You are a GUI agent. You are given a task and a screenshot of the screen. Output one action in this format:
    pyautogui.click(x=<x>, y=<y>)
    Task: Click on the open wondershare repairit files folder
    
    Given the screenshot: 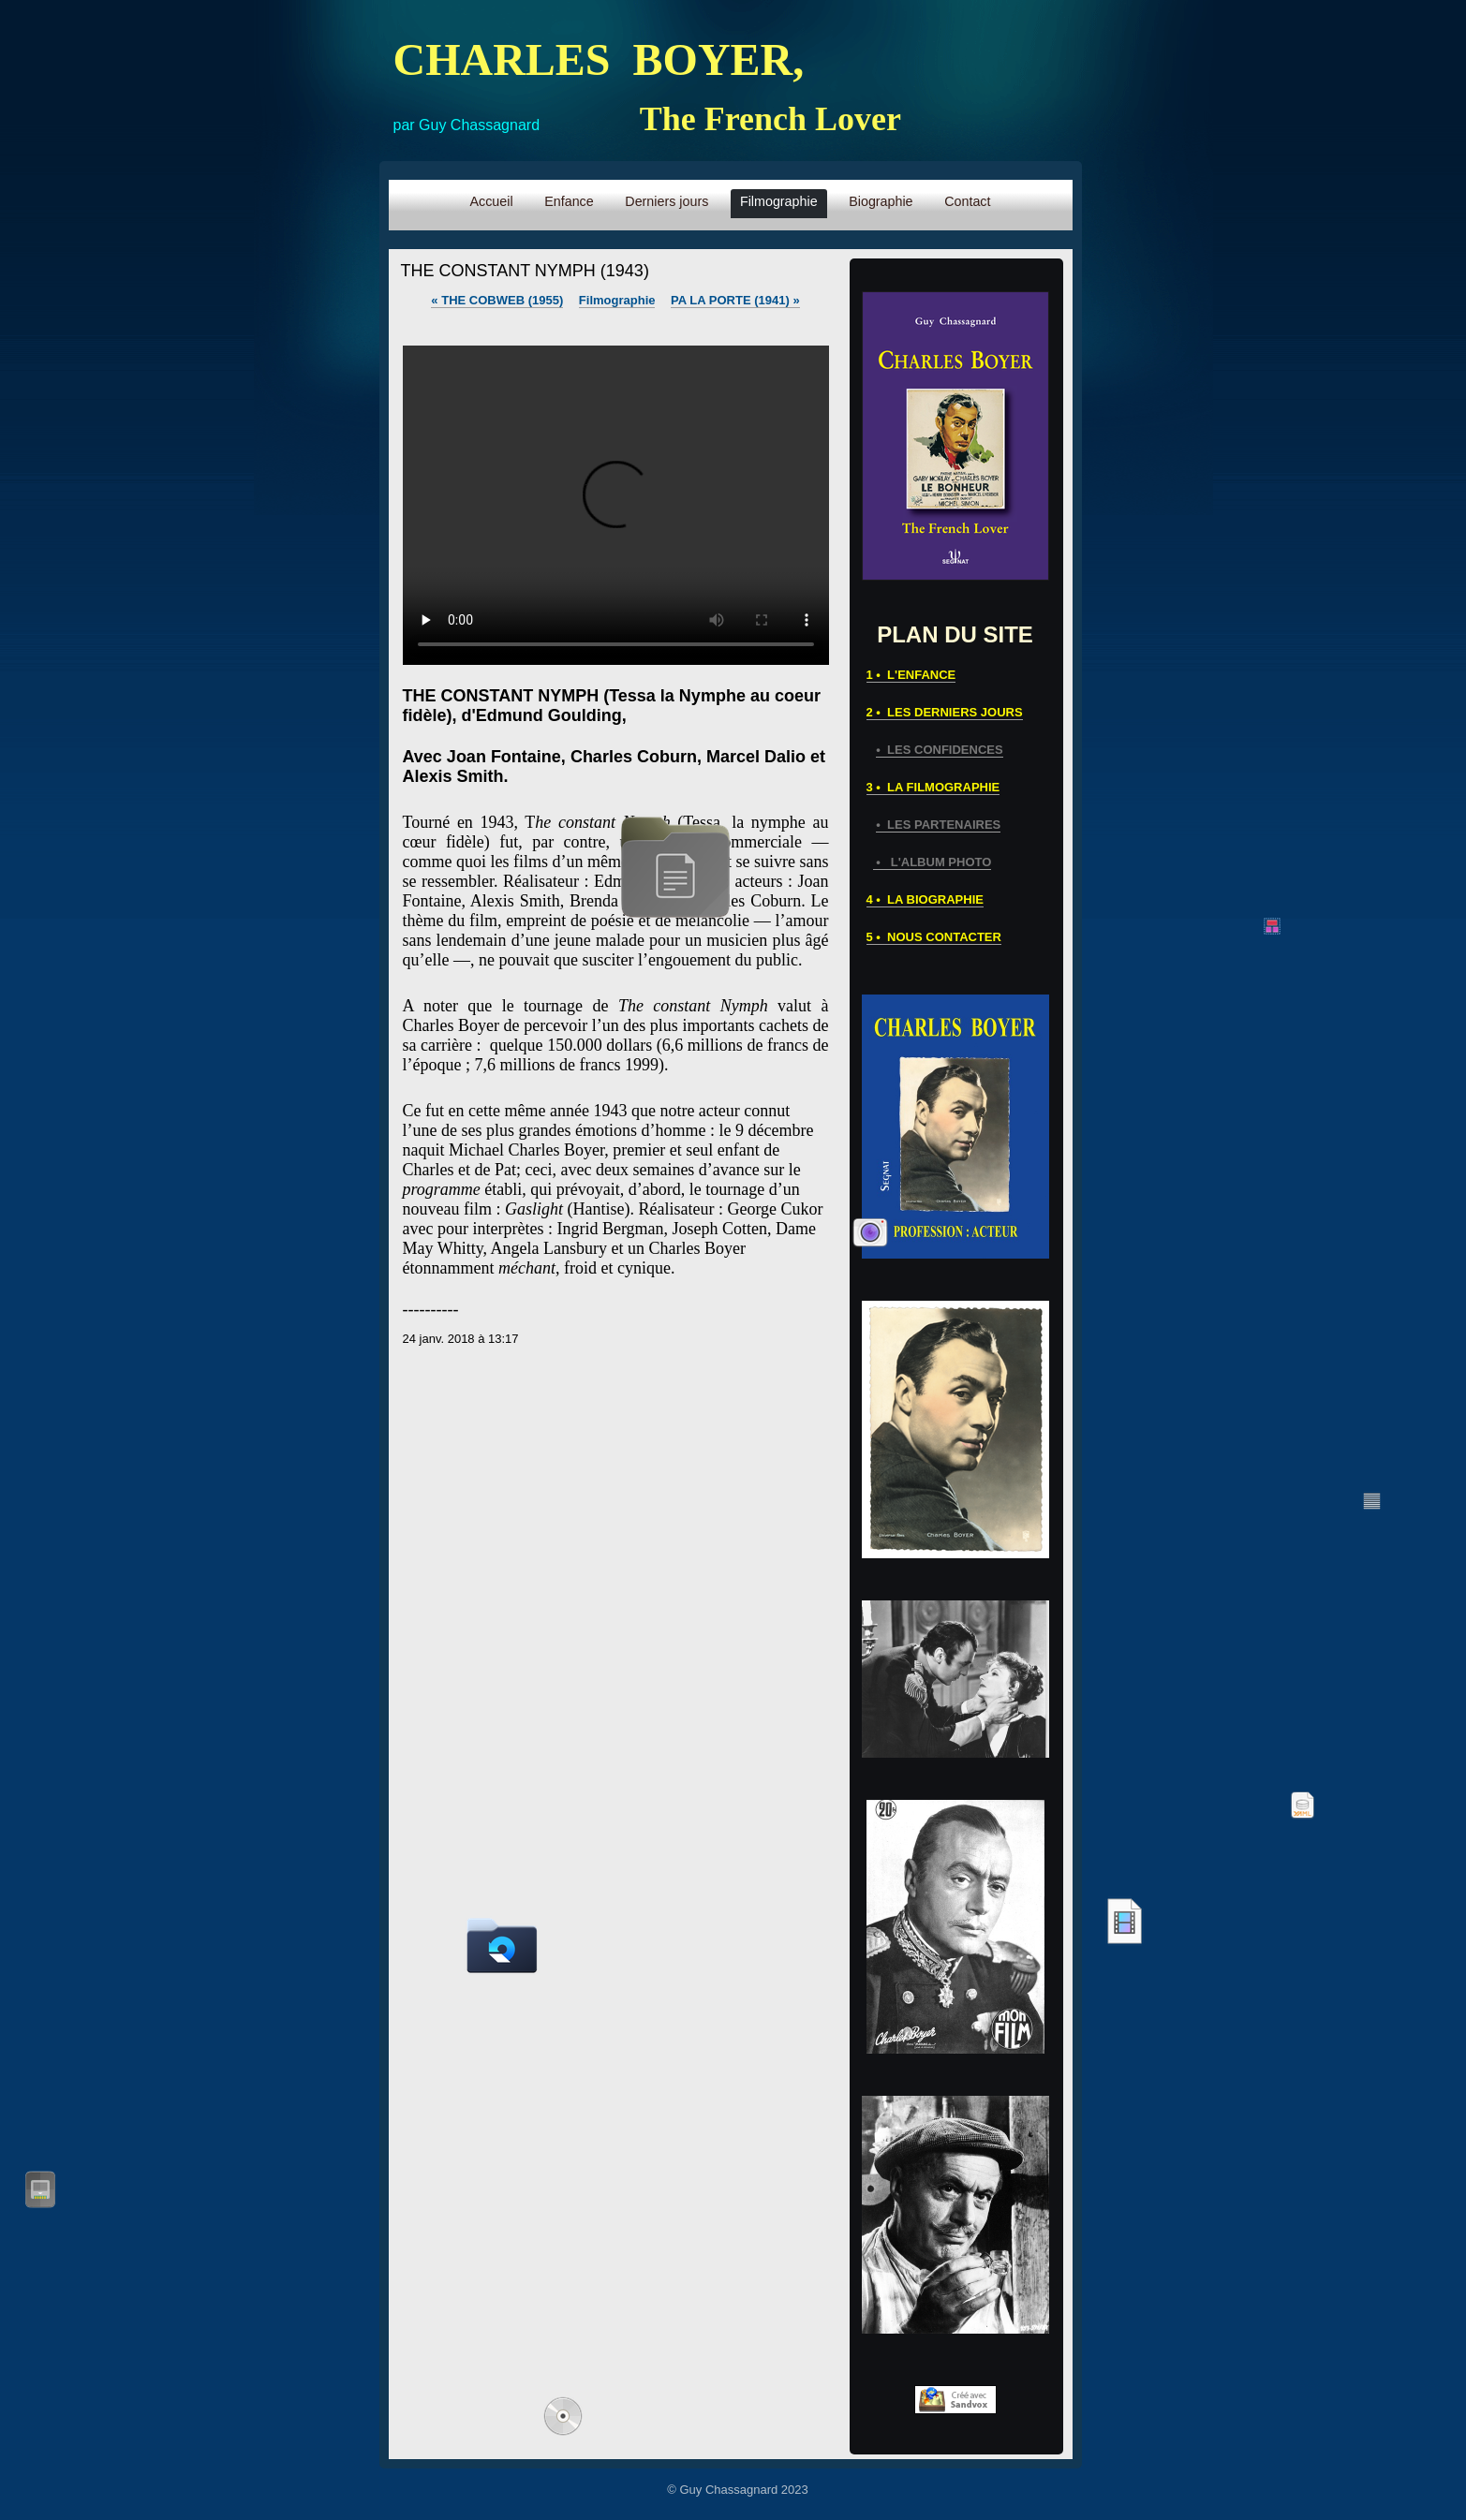 What is the action you would take?
    pyautogui.click(x=501, y=1947)
    